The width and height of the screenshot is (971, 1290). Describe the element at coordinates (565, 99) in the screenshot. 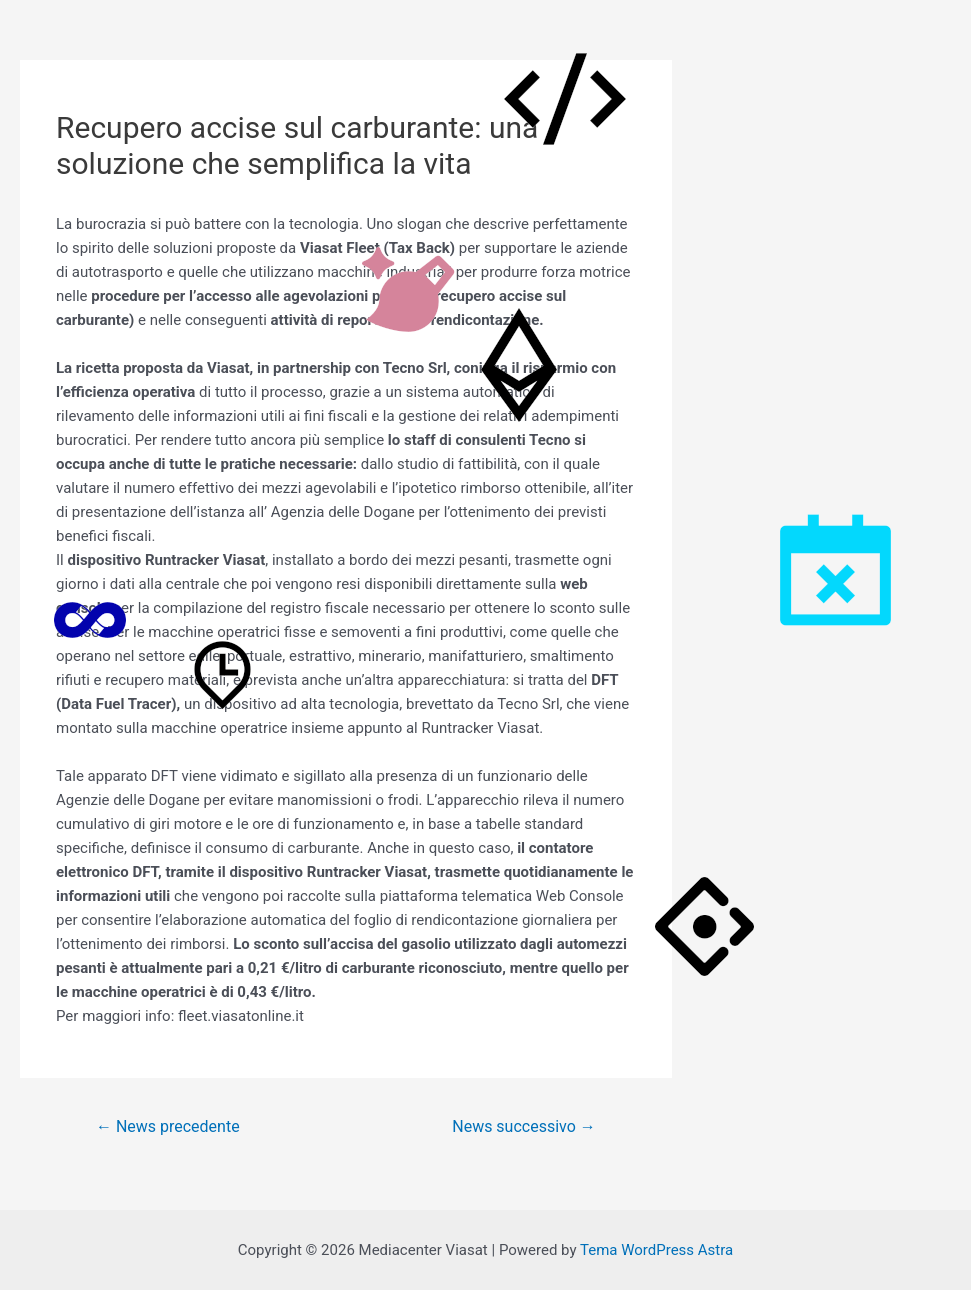

I see `view or edit source code` at that location.